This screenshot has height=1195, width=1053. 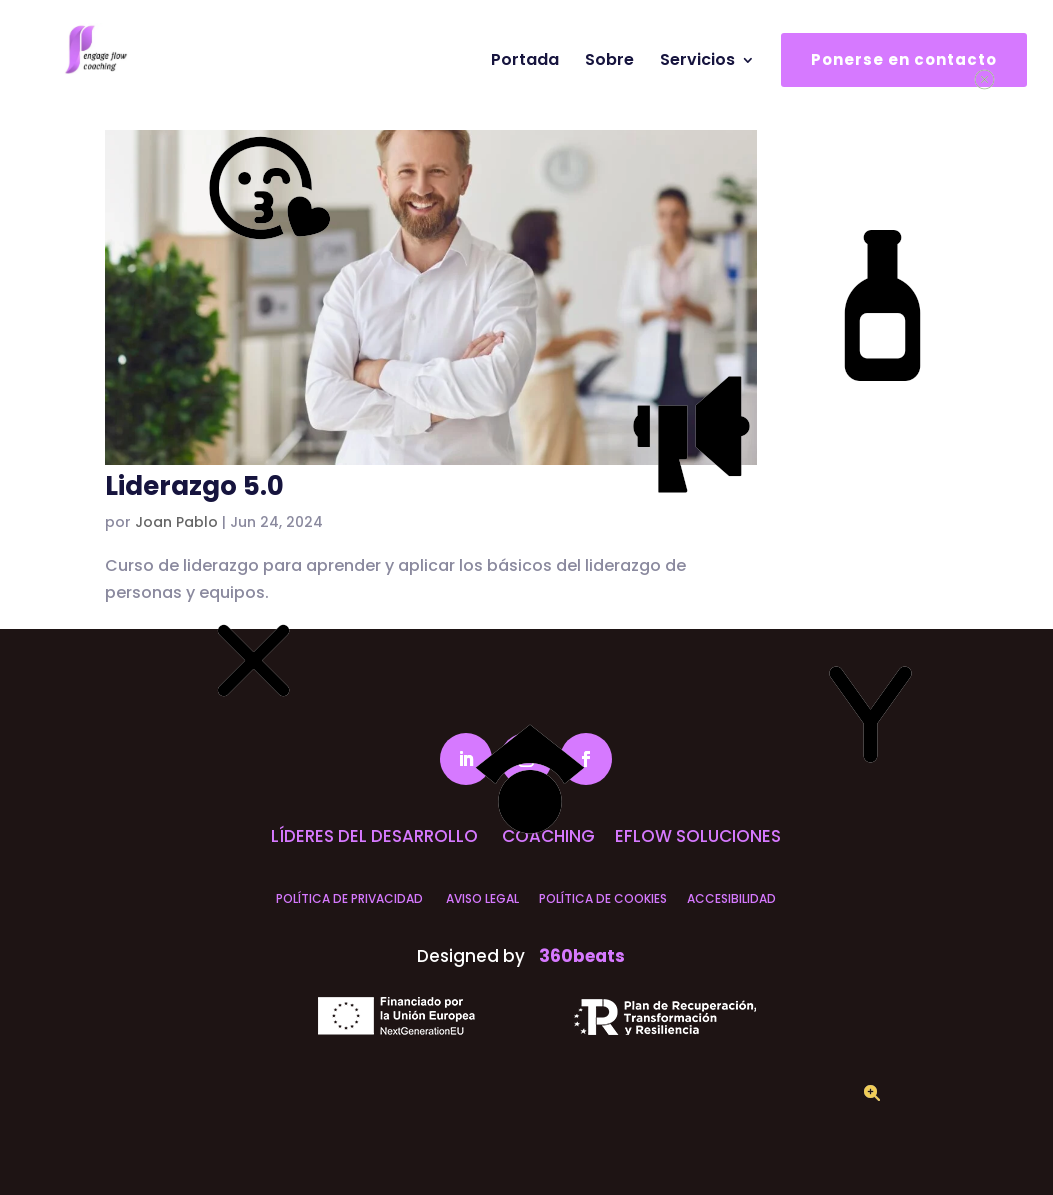 I want to click on close the current window or dialog, so click(x=253, y=660).